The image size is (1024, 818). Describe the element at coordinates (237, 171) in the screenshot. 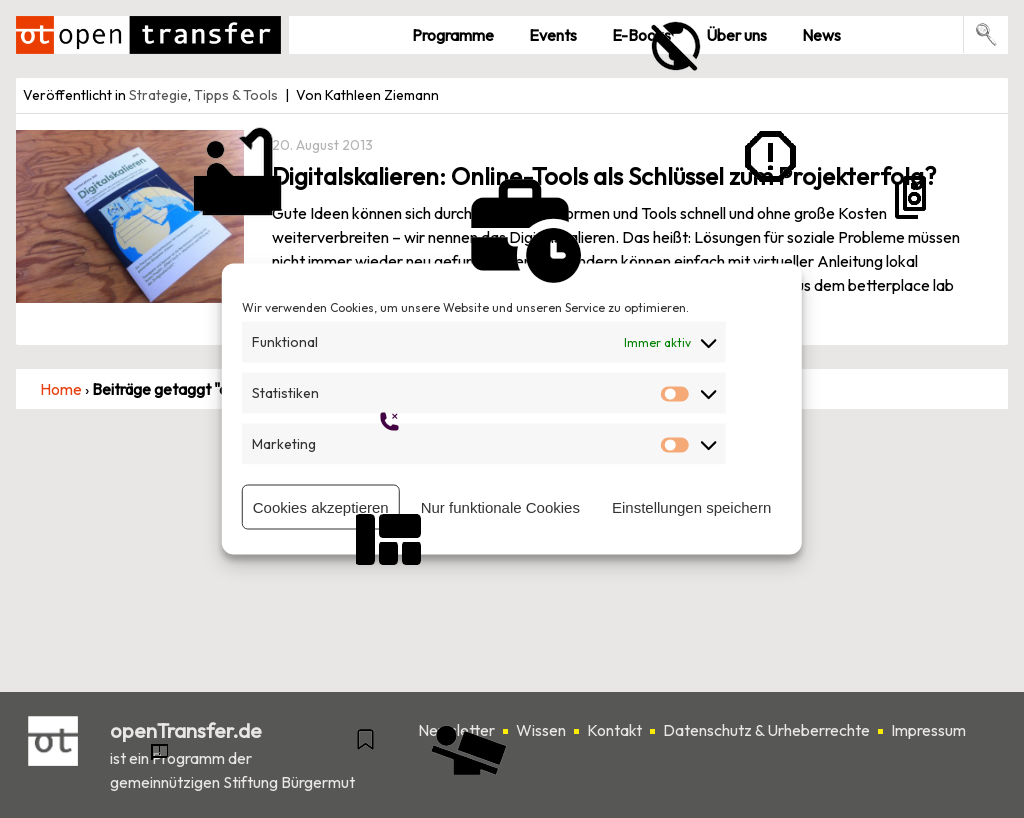

I see `indicates bathroom amenities available` at that location.